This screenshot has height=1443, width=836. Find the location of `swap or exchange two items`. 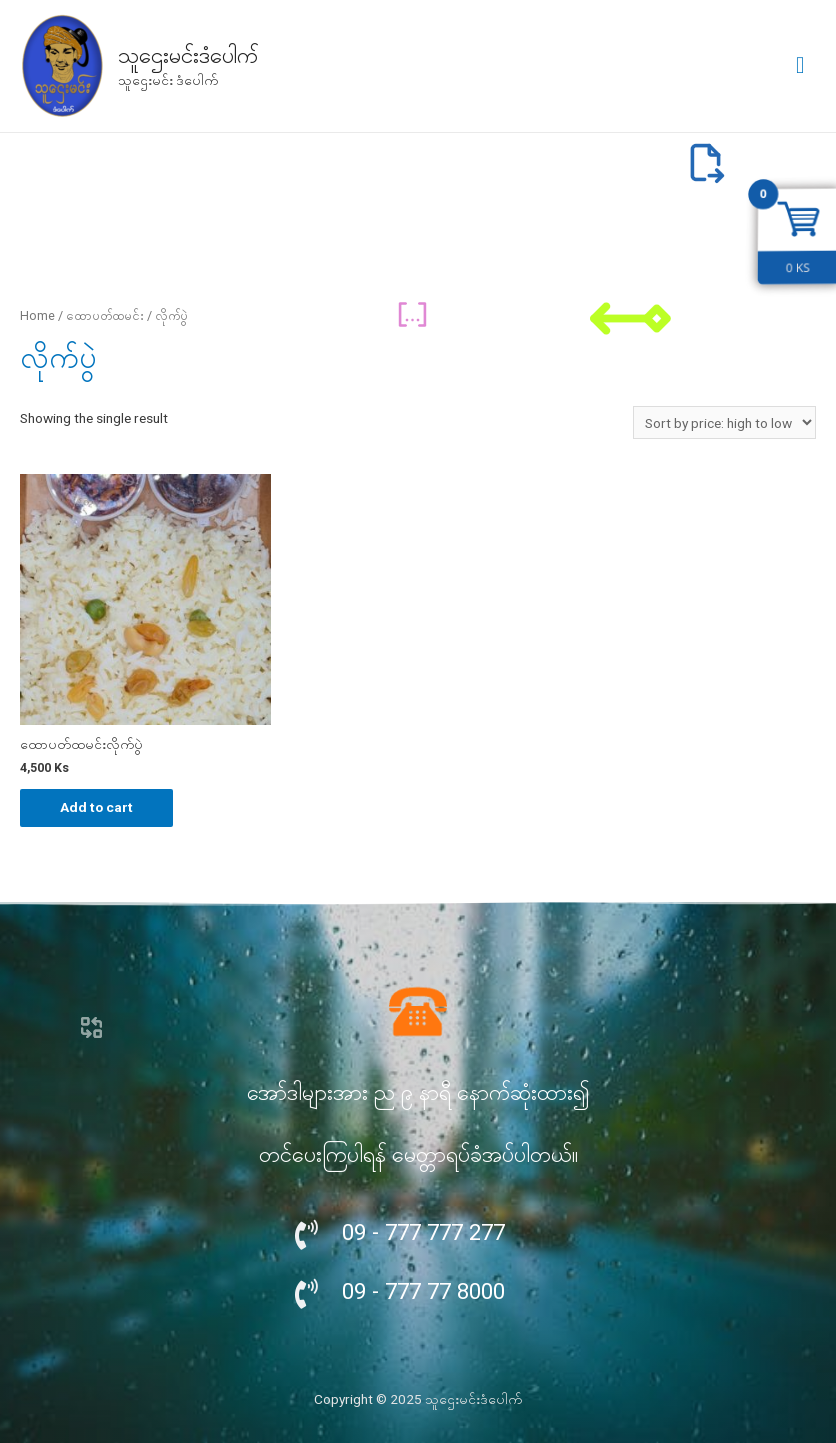

swap or exchange two items is located at coordinates (91, 1027).